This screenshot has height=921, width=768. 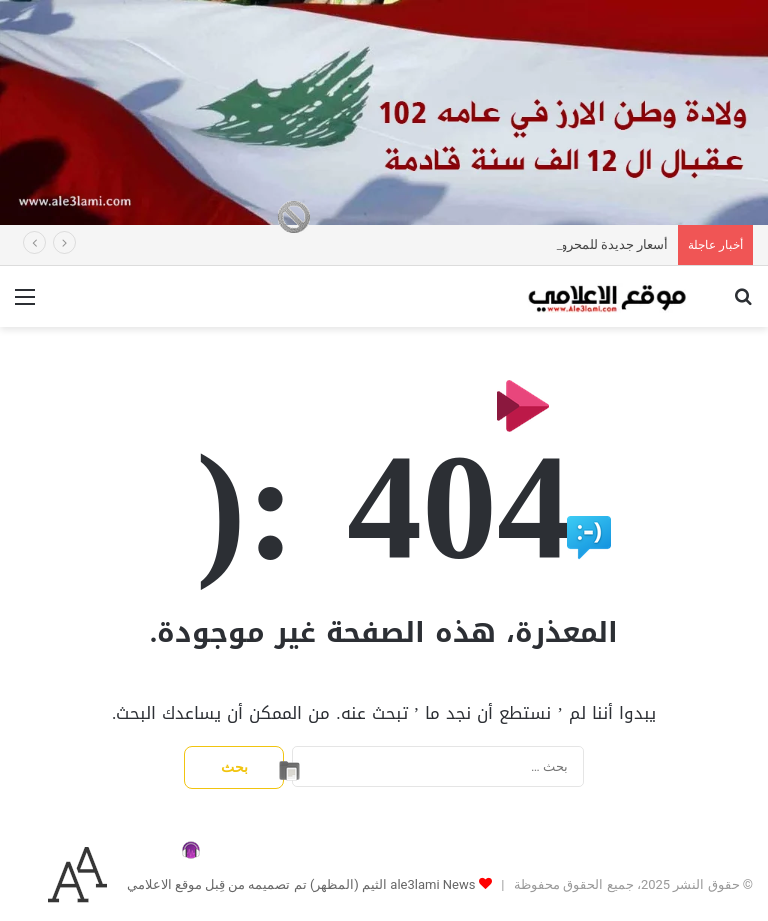 What do you see at coordinates (523, 406) in the screenshot?
I see `open the stream app` at bounding box center [523, 406].